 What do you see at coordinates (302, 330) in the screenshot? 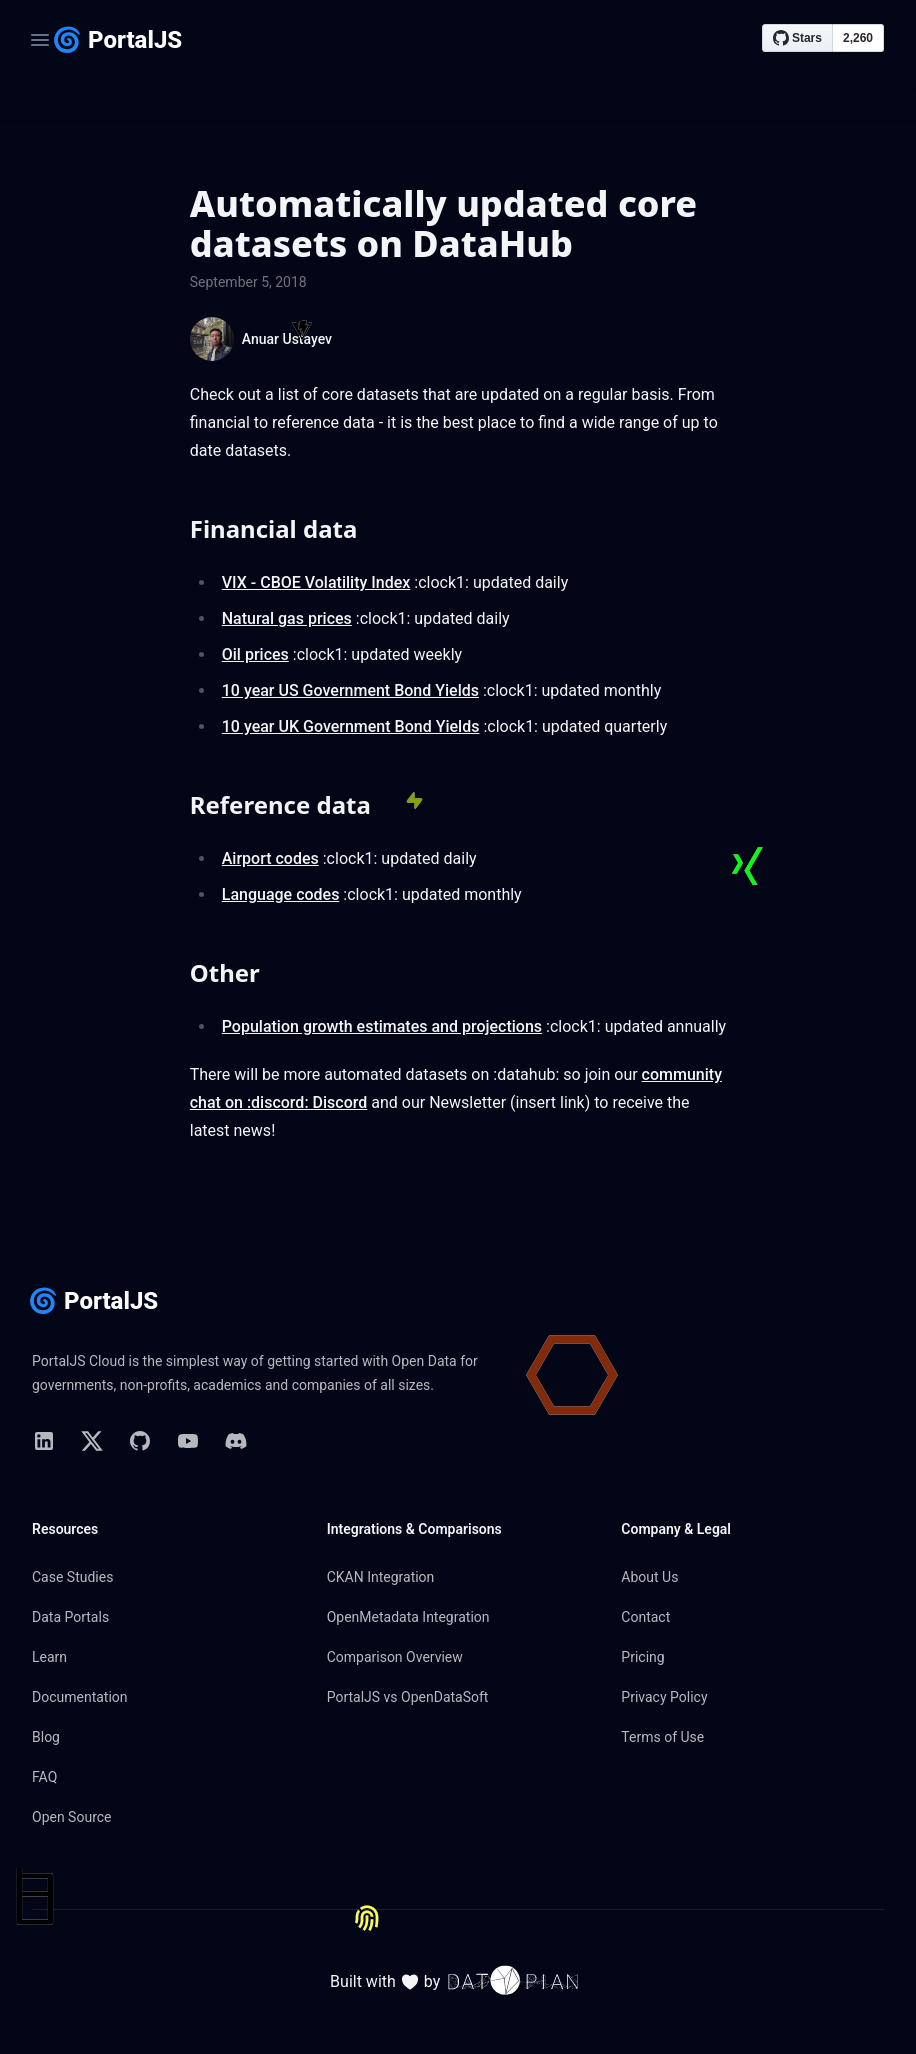
I see `vite framework logo` at bounding box center [302, 330].